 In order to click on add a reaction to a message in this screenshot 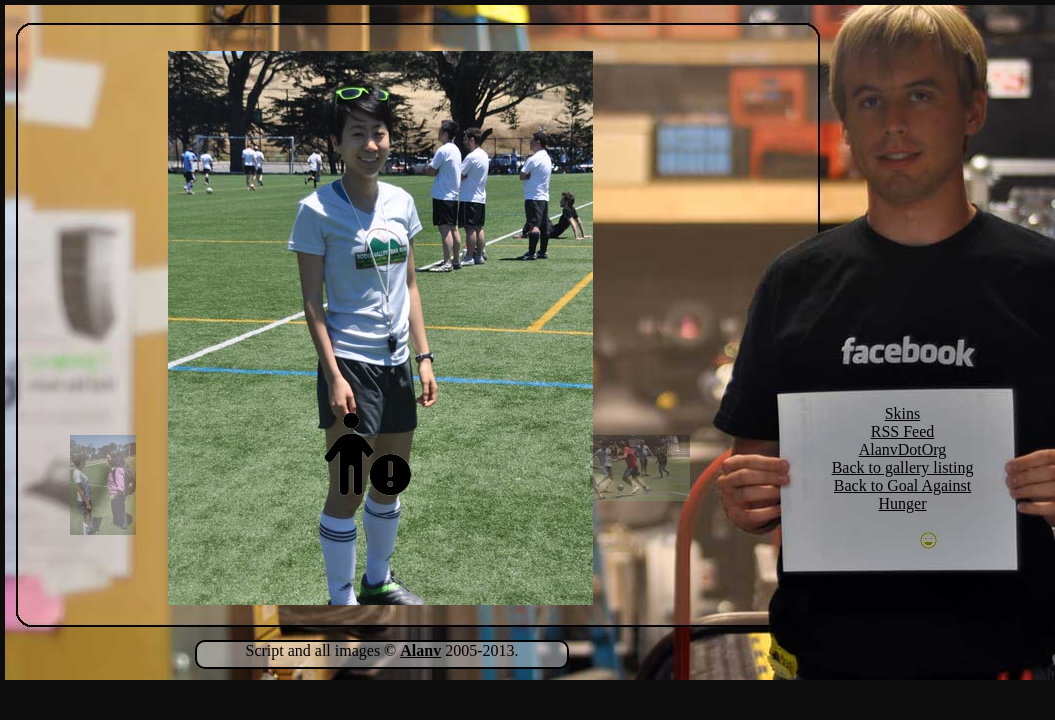, I will do `click(928, 540)`.